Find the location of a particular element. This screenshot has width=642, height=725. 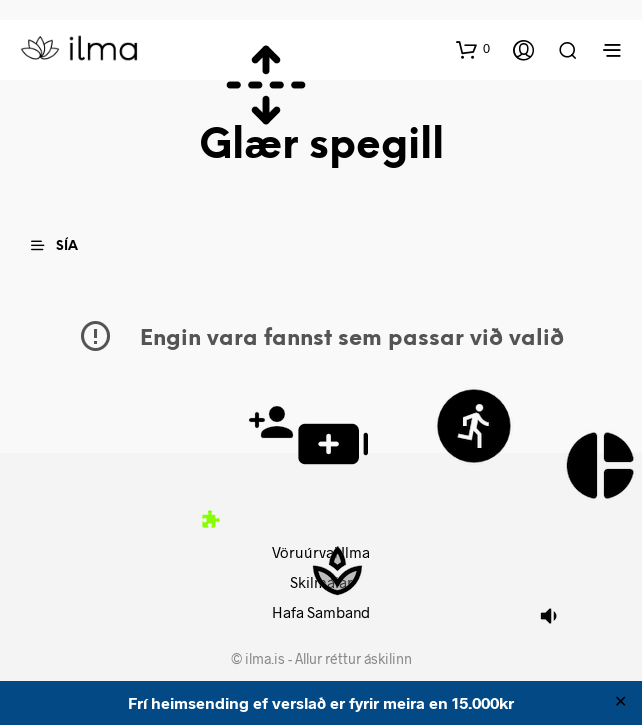

access running or fitness tracking features is located at coordinates (474, 426).